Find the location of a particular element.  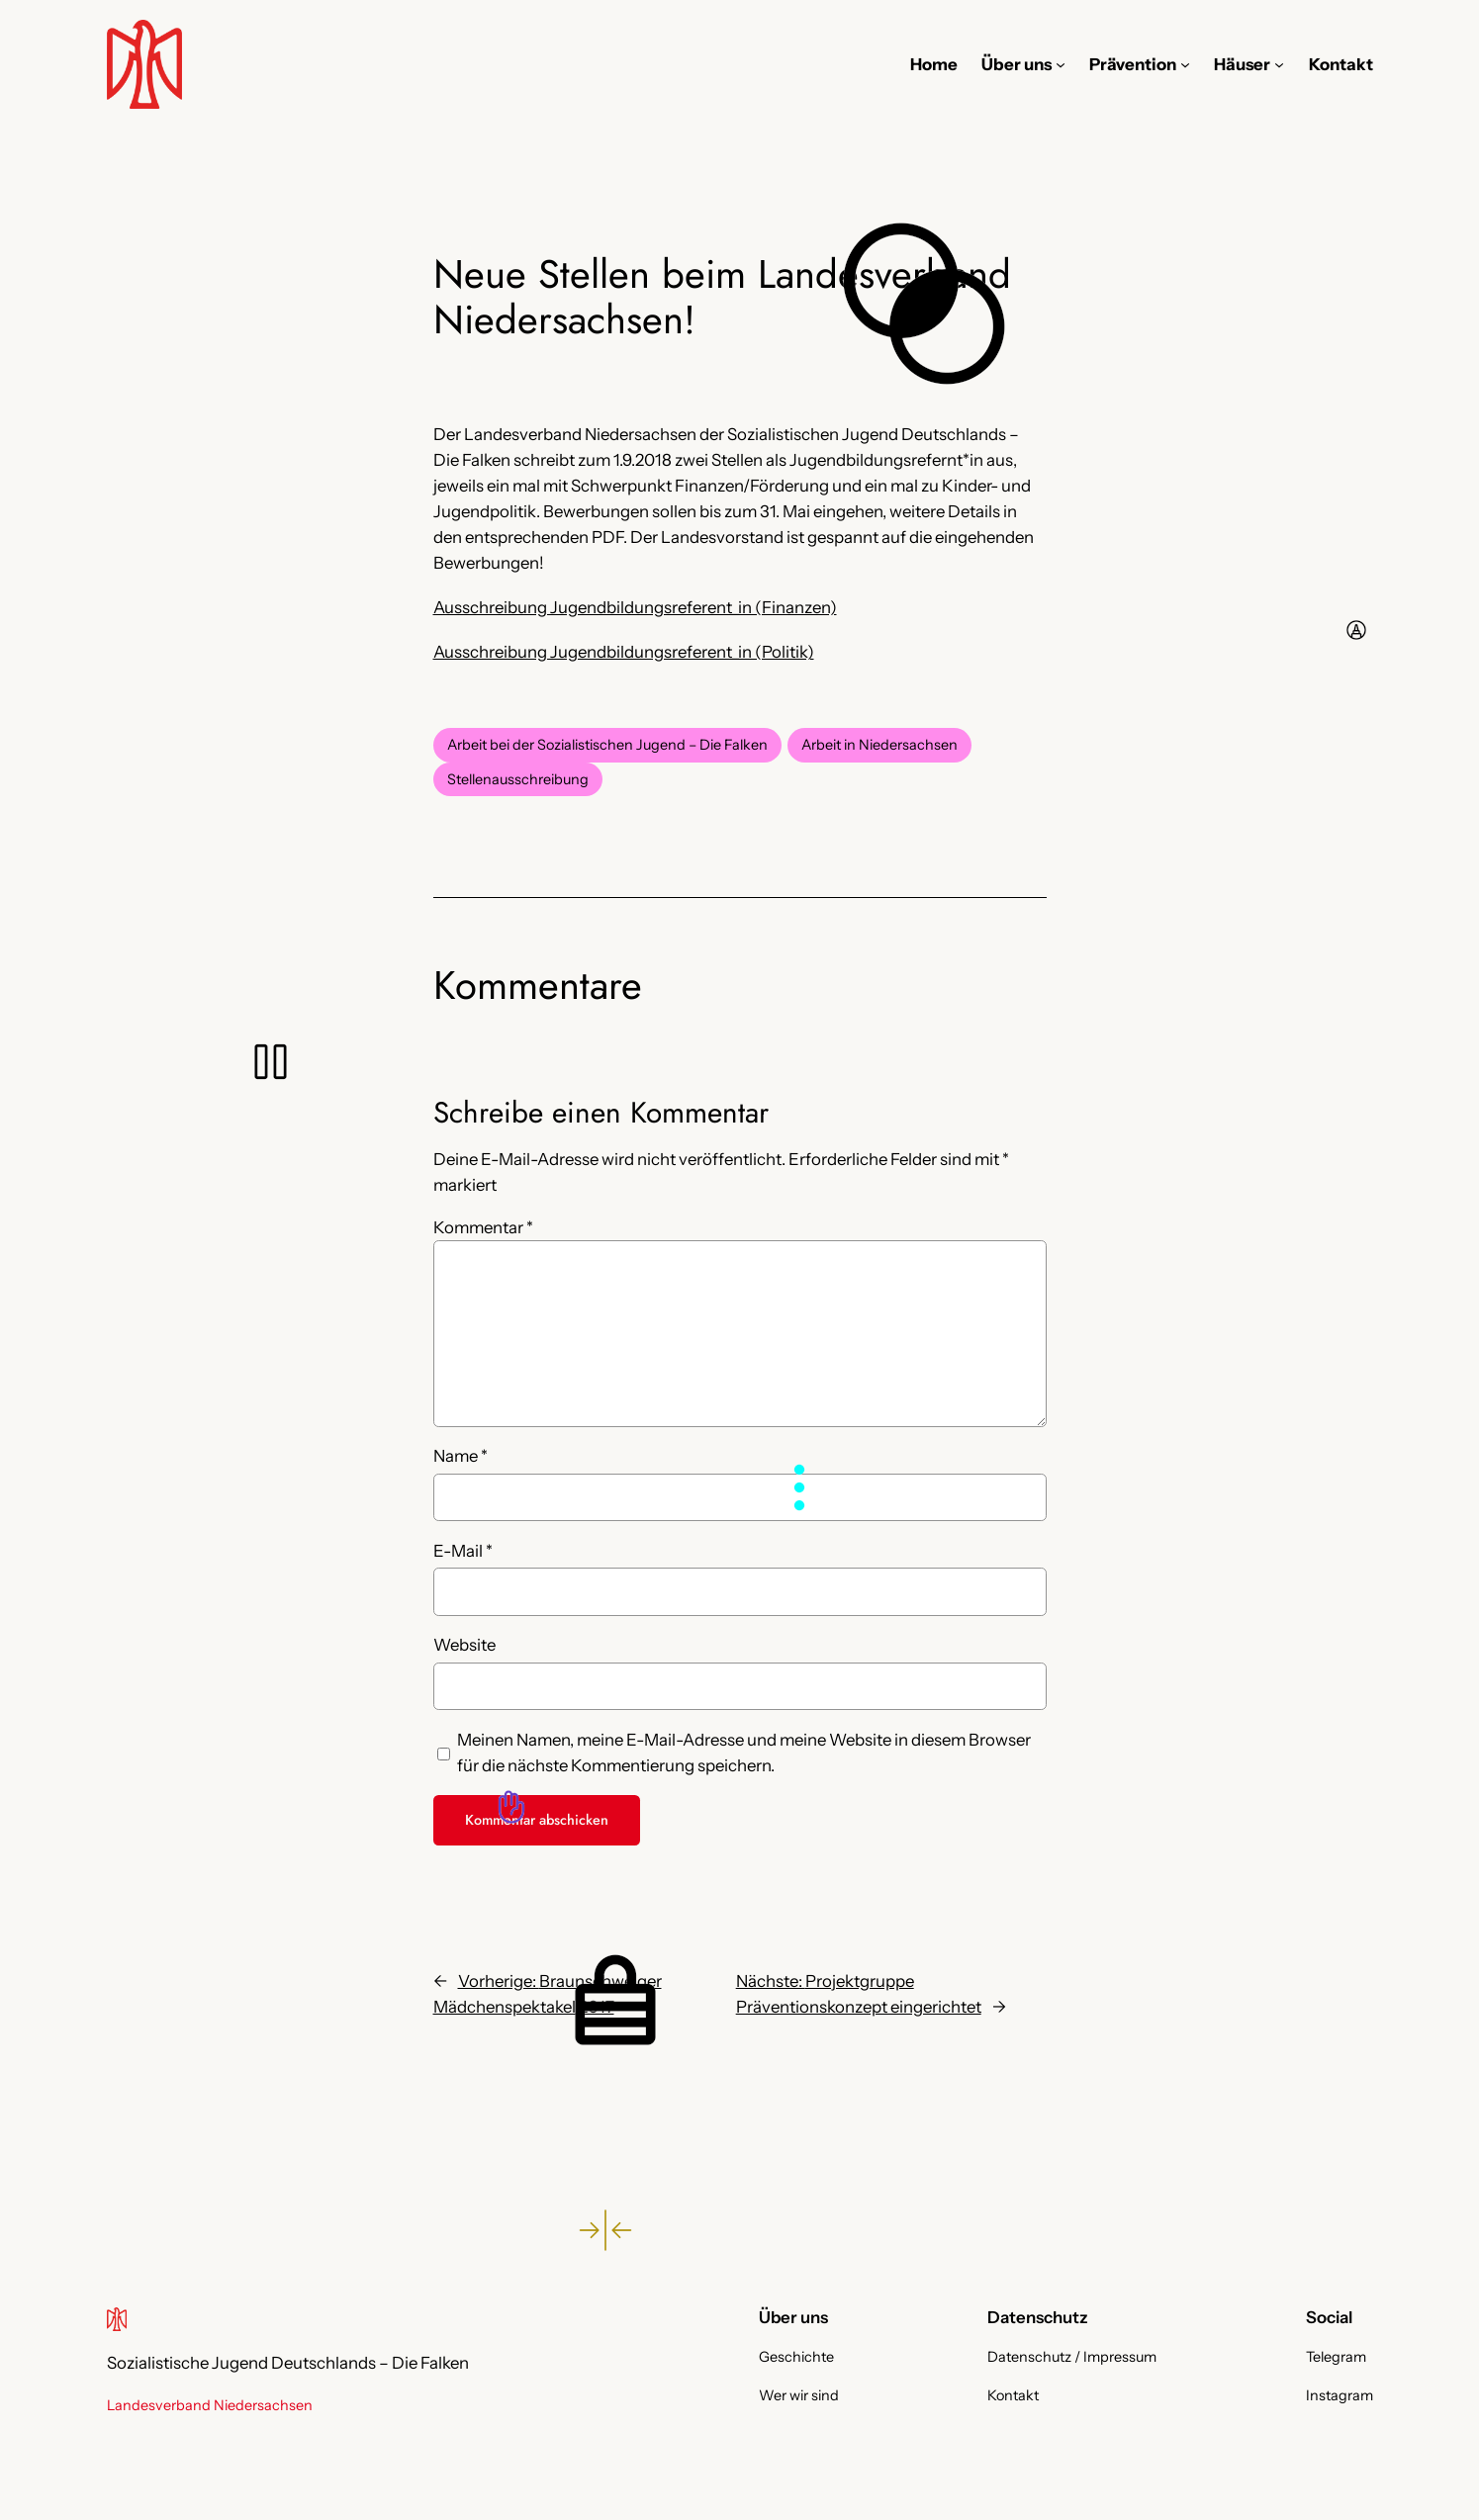

indicates a secure or locked item is located at coordinates (615, 2005).